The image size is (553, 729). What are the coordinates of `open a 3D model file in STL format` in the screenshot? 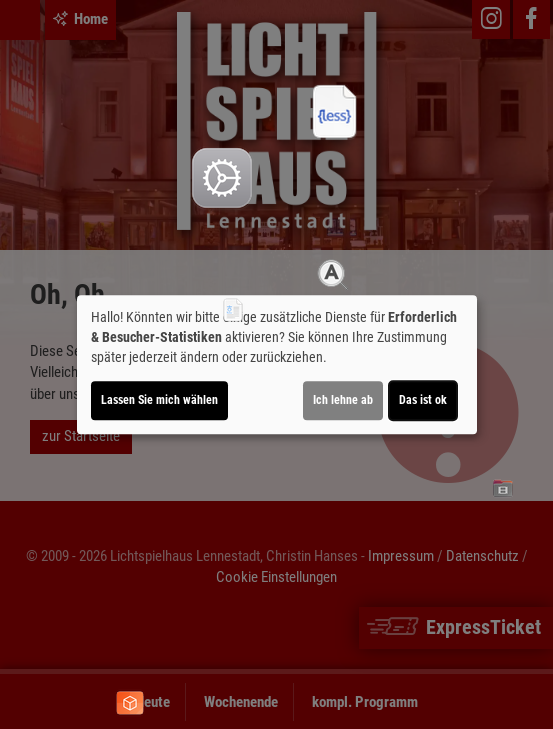 It's located at (130, 702).